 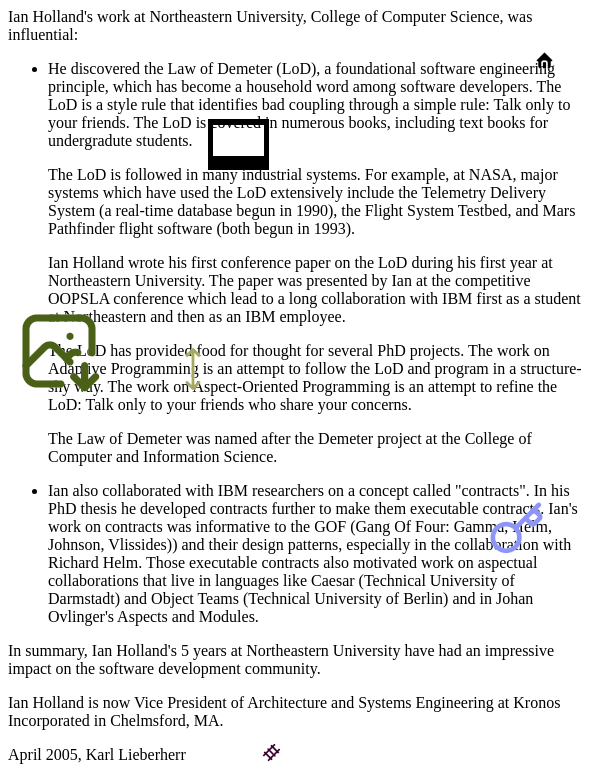 What do you see at coordinates (59, 351) in the screenshot?
I see `download image to device` at bounding box center [59, 351].